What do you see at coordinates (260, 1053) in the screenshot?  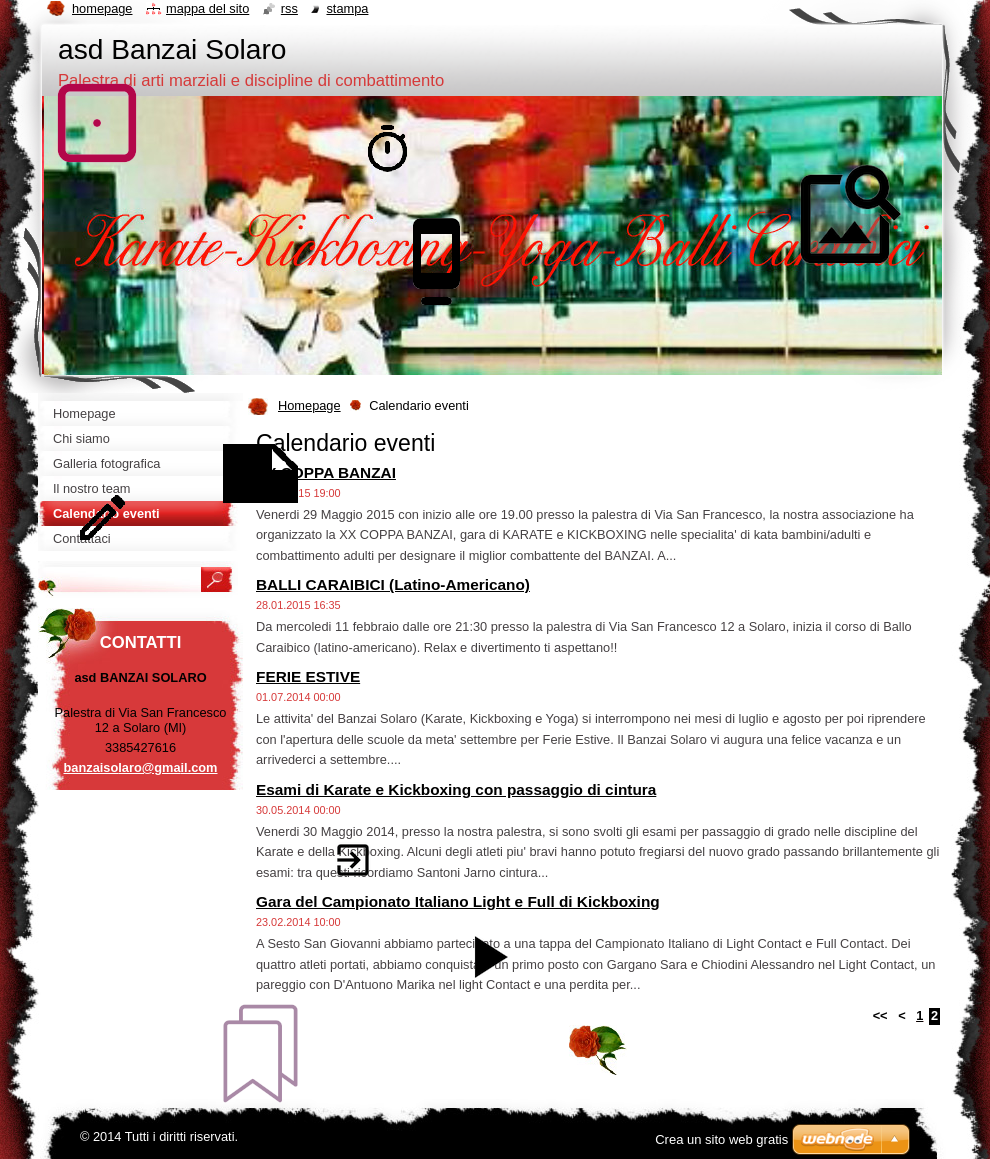 I see `view your saved bookmarks` at bounding box center [260, 1053].